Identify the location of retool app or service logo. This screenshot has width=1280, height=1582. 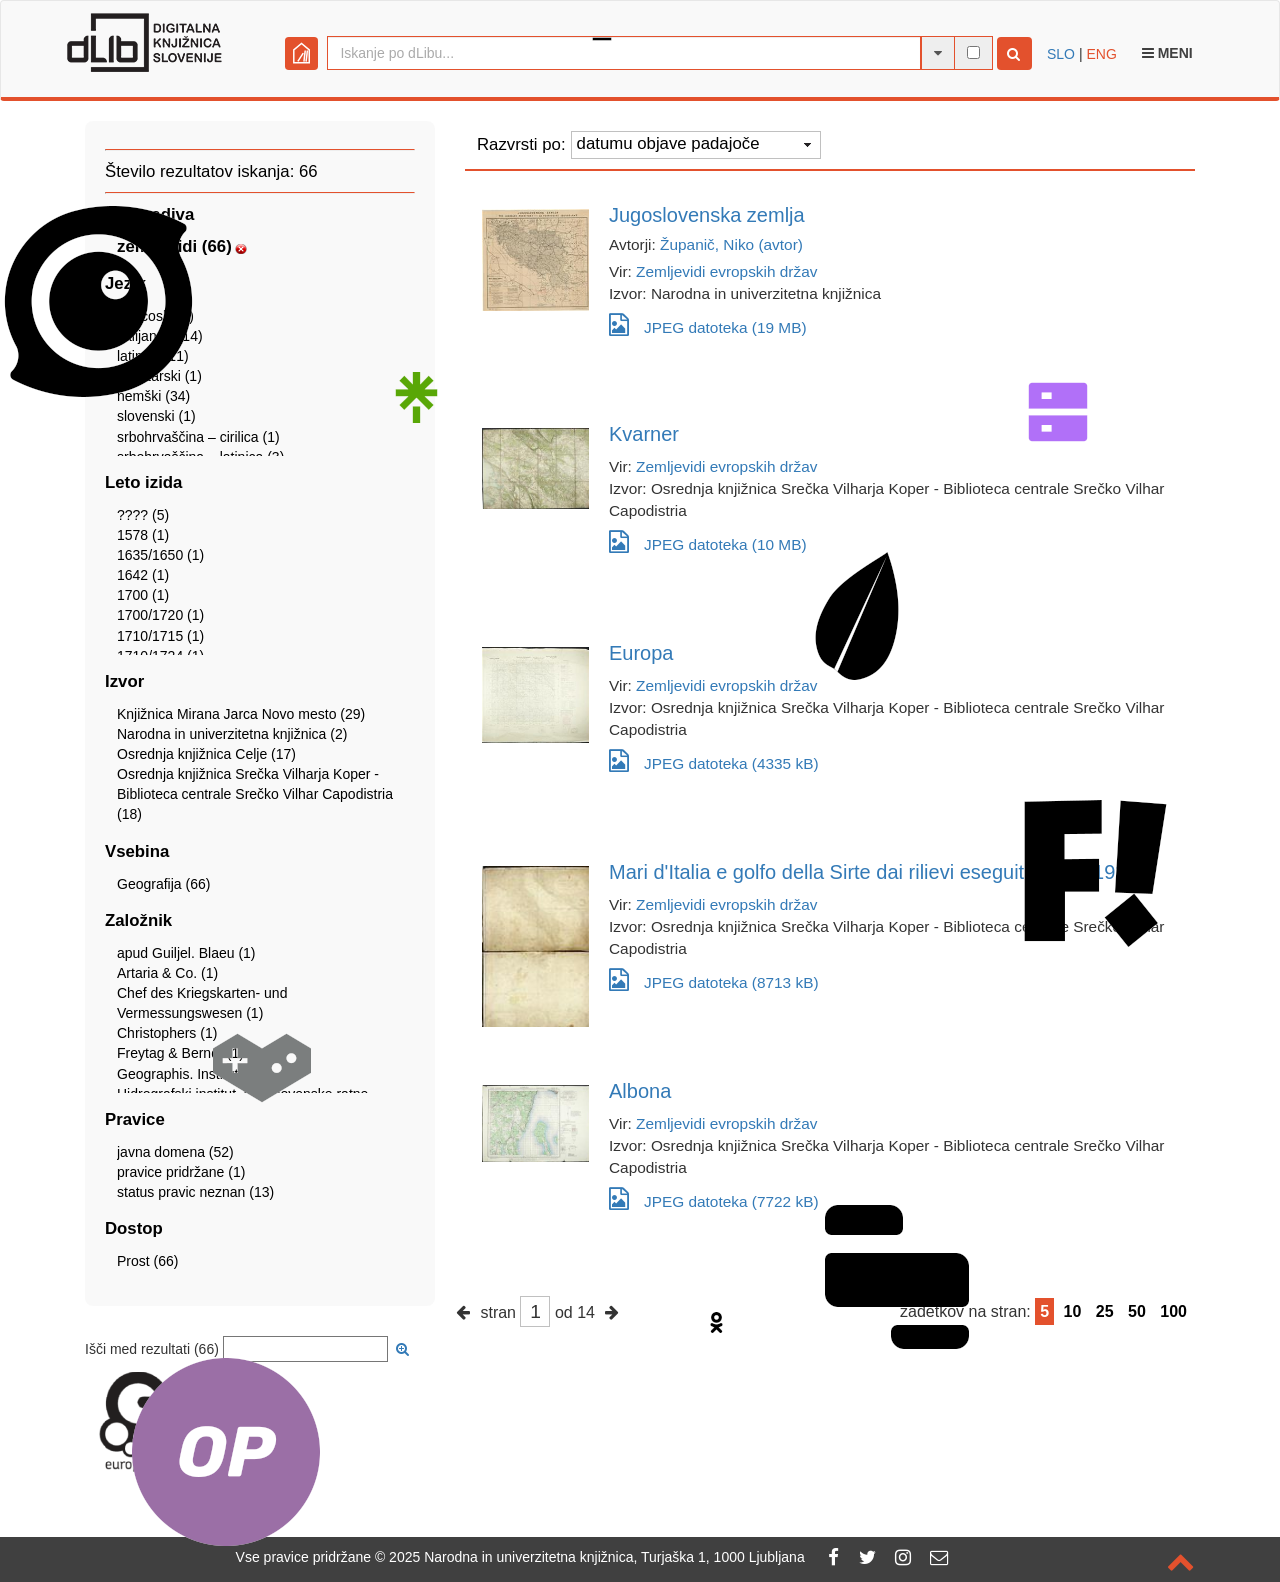
(897, 1277).